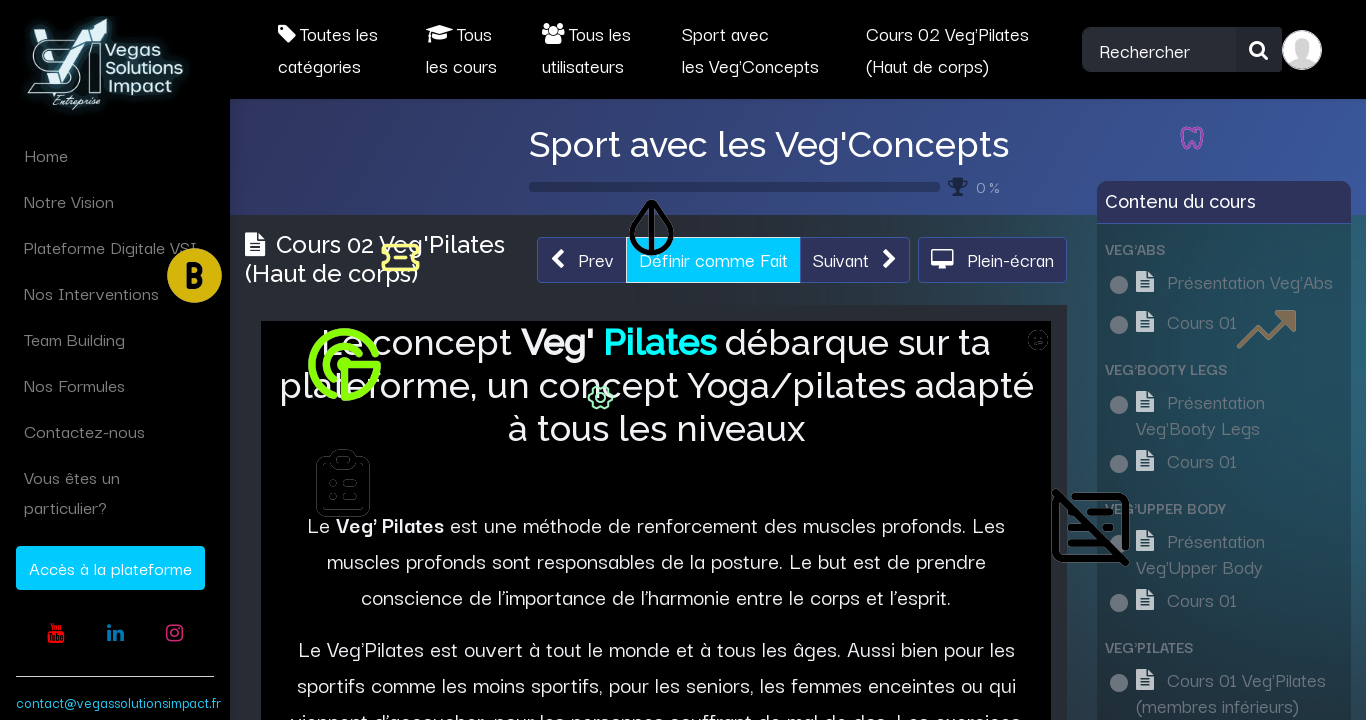 This screenshot has height=720, width=1366. I want to click on indicates 50% humidity level, so click(651, 227).